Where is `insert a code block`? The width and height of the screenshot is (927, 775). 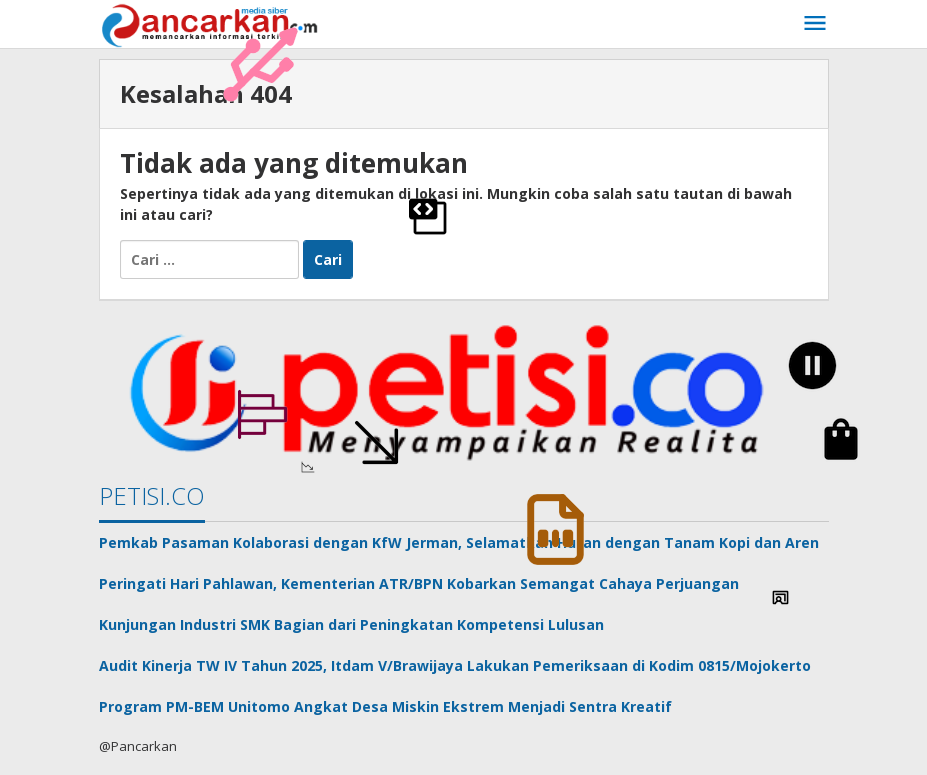
insert a code block is located at coordinates (430, 218).